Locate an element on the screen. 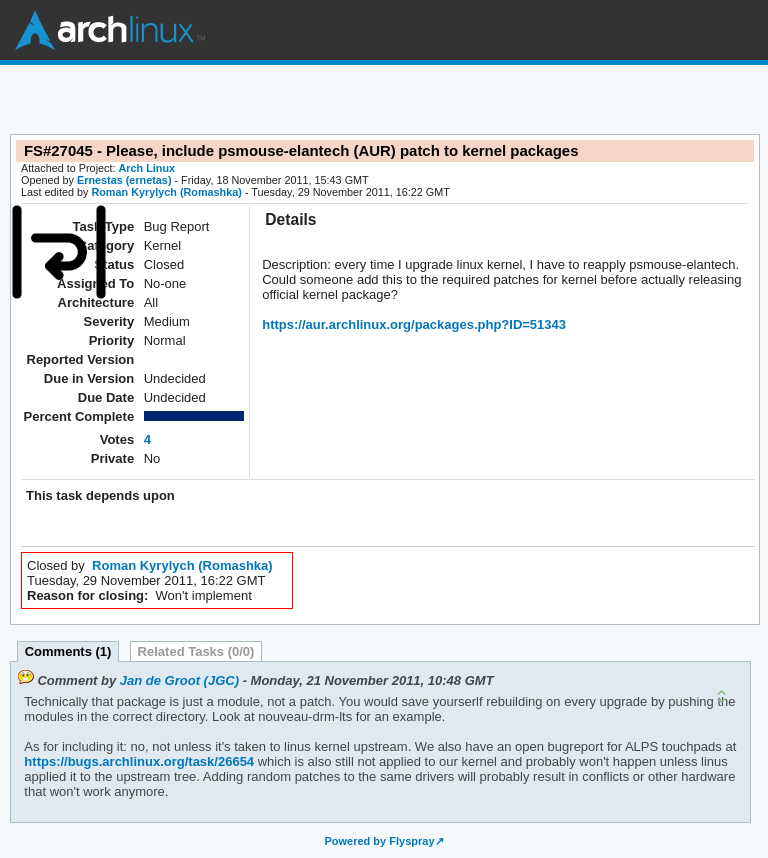 The width and height of the screenshot is (768, 858). wrap text to column width is located at coordinates (59, 252).